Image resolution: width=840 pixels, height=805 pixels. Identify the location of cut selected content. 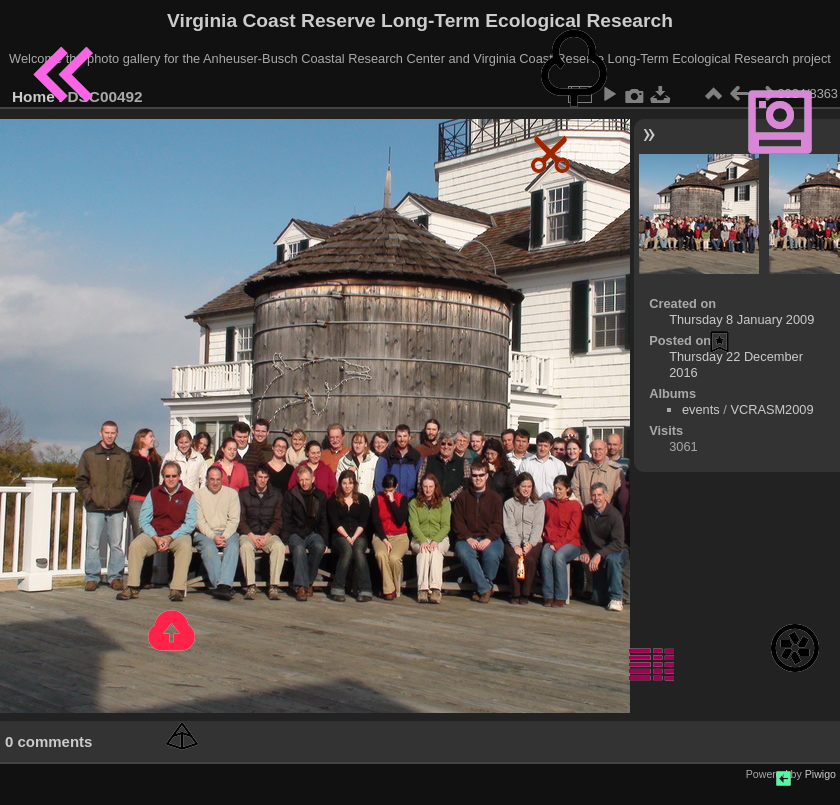
(550, 153).